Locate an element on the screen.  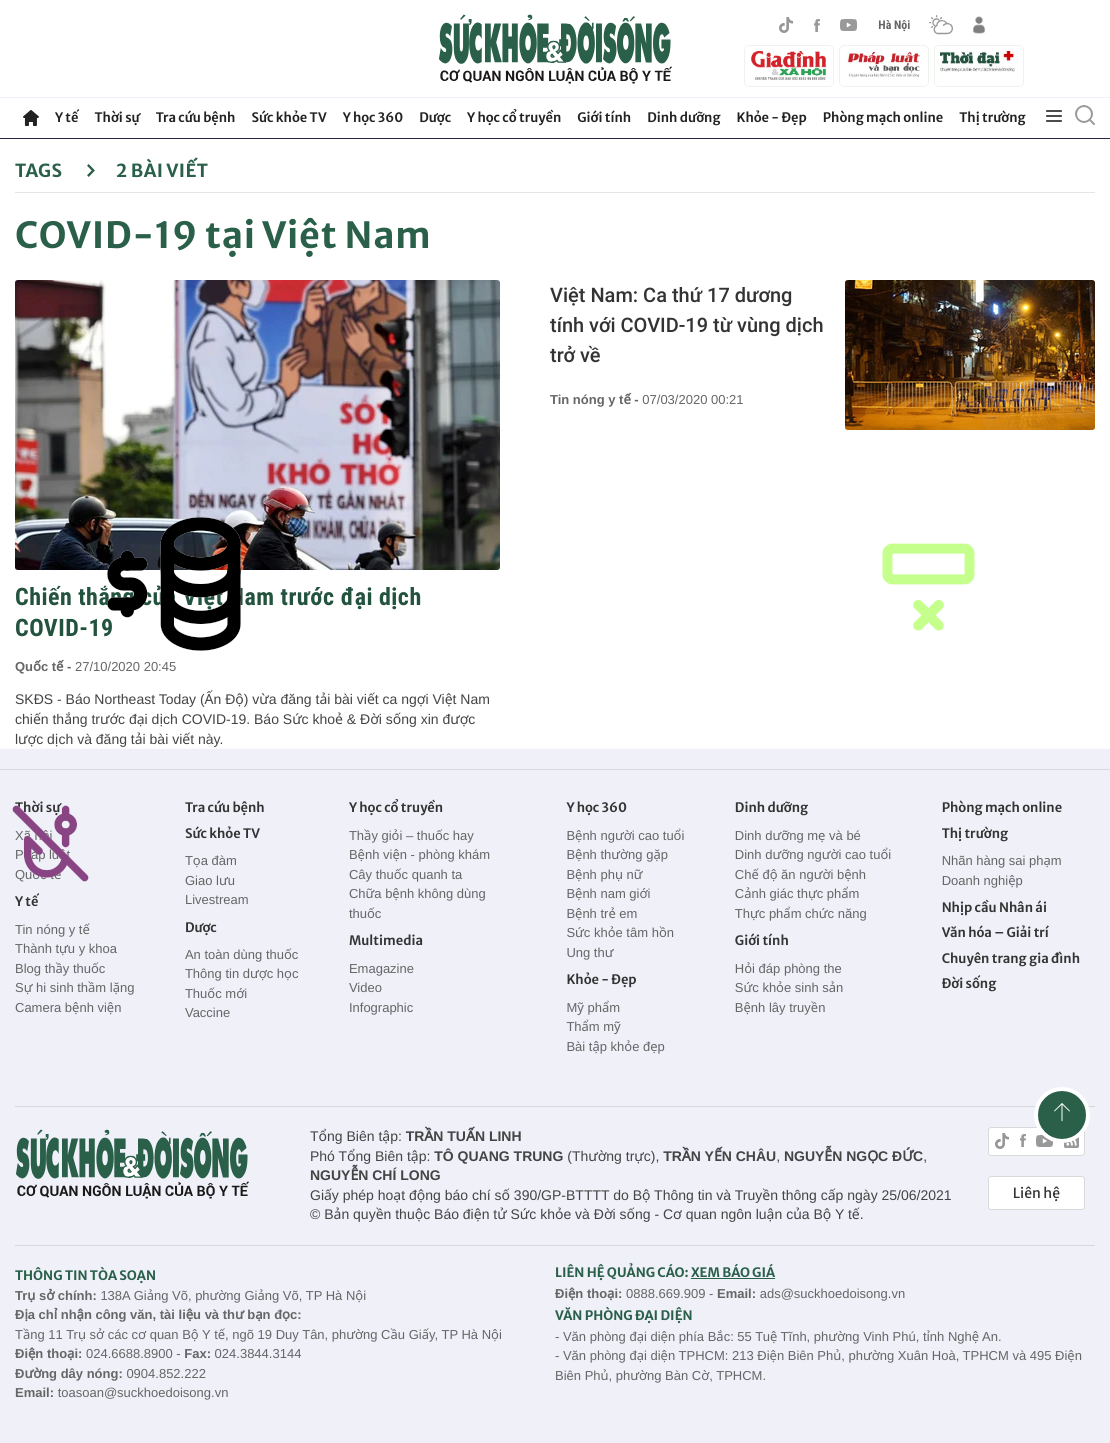
disable fishing or hook feature is located at coordinates (50, 843).